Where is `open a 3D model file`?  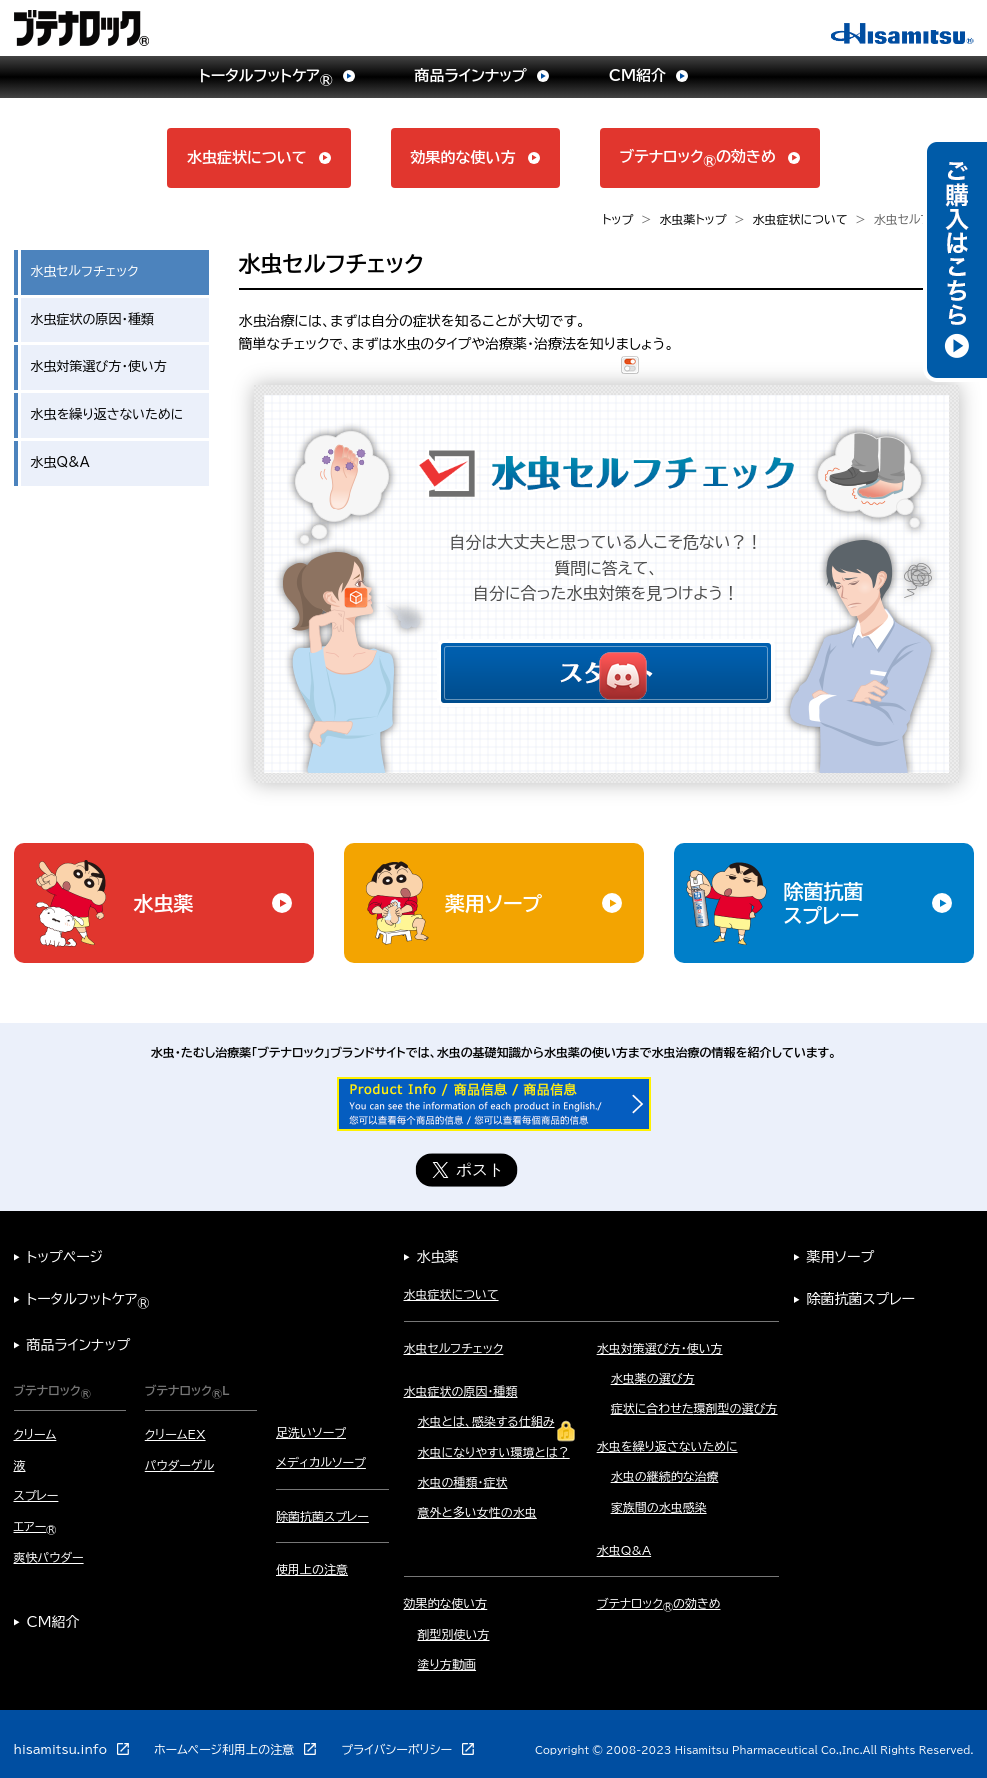
open a 3D model file is located at coordinates (356, 597).